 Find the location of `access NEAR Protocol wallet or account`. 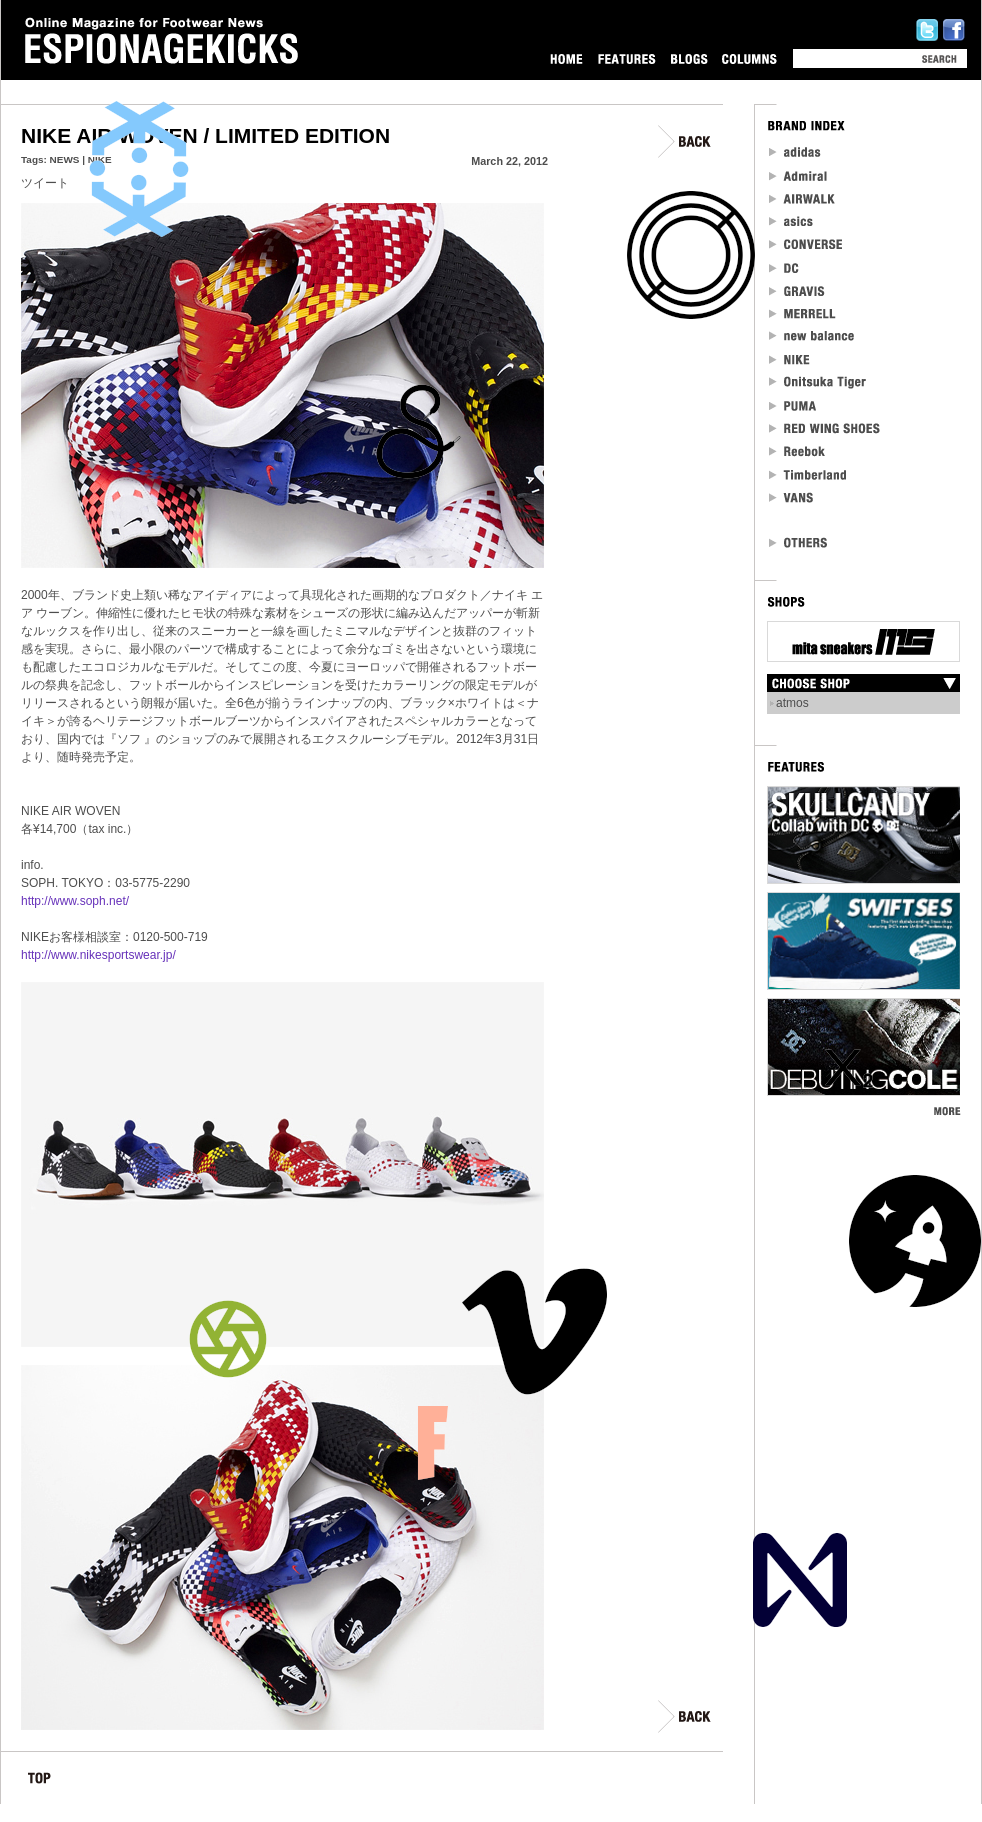

access NEAR Protocol wallet or account is located at coordinates (800, 1580).